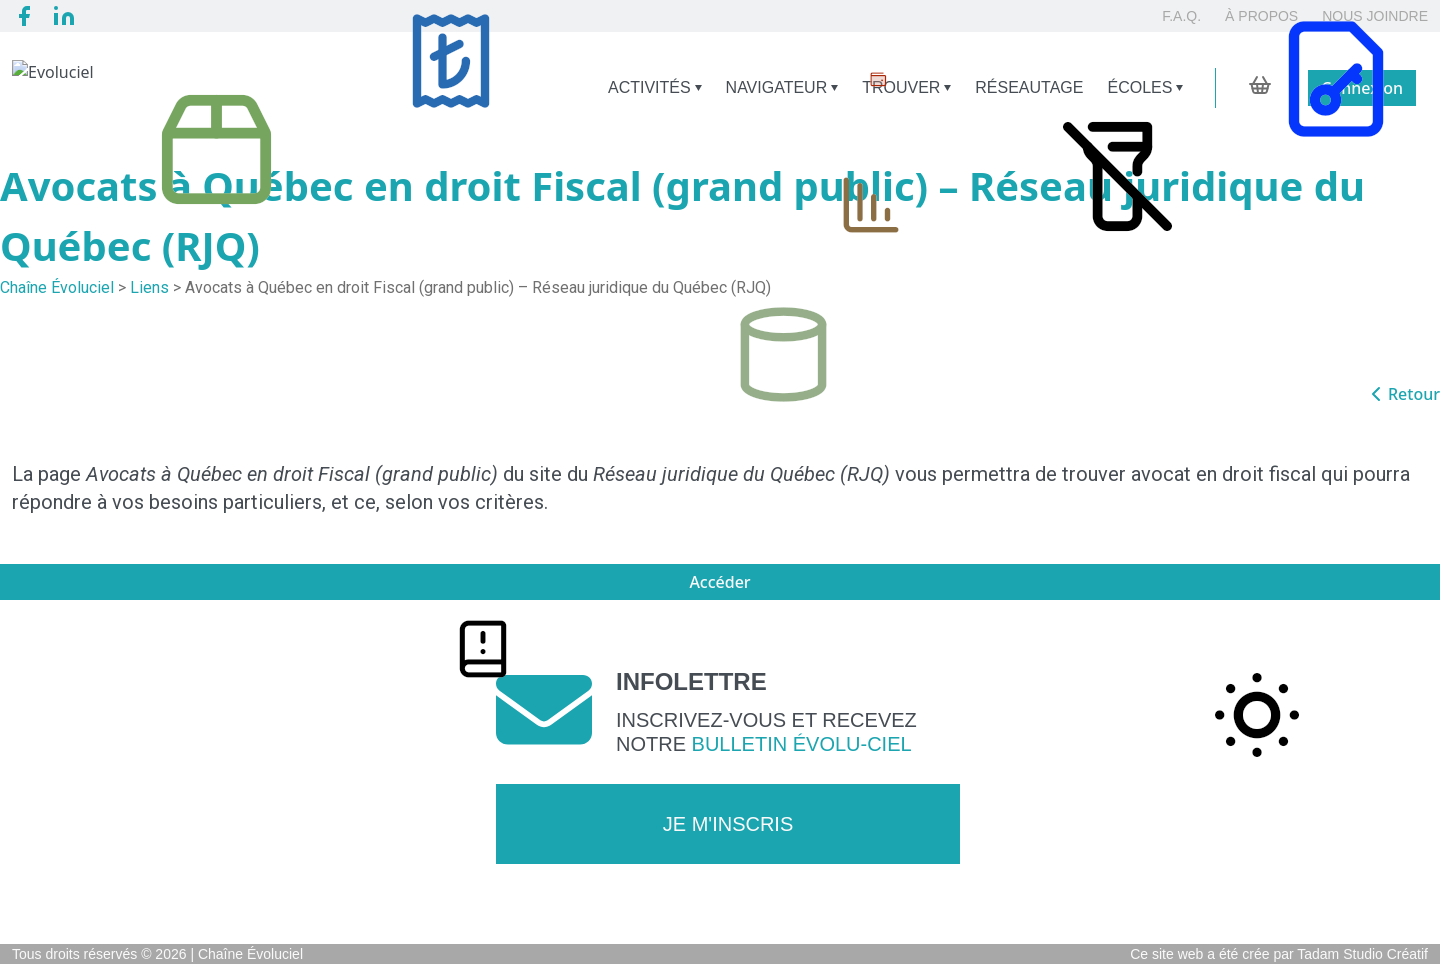 Image resolution: width=1440 pixels, height=964 pixels. I want to click on view declining metrics or statistics, so click(871, 205).